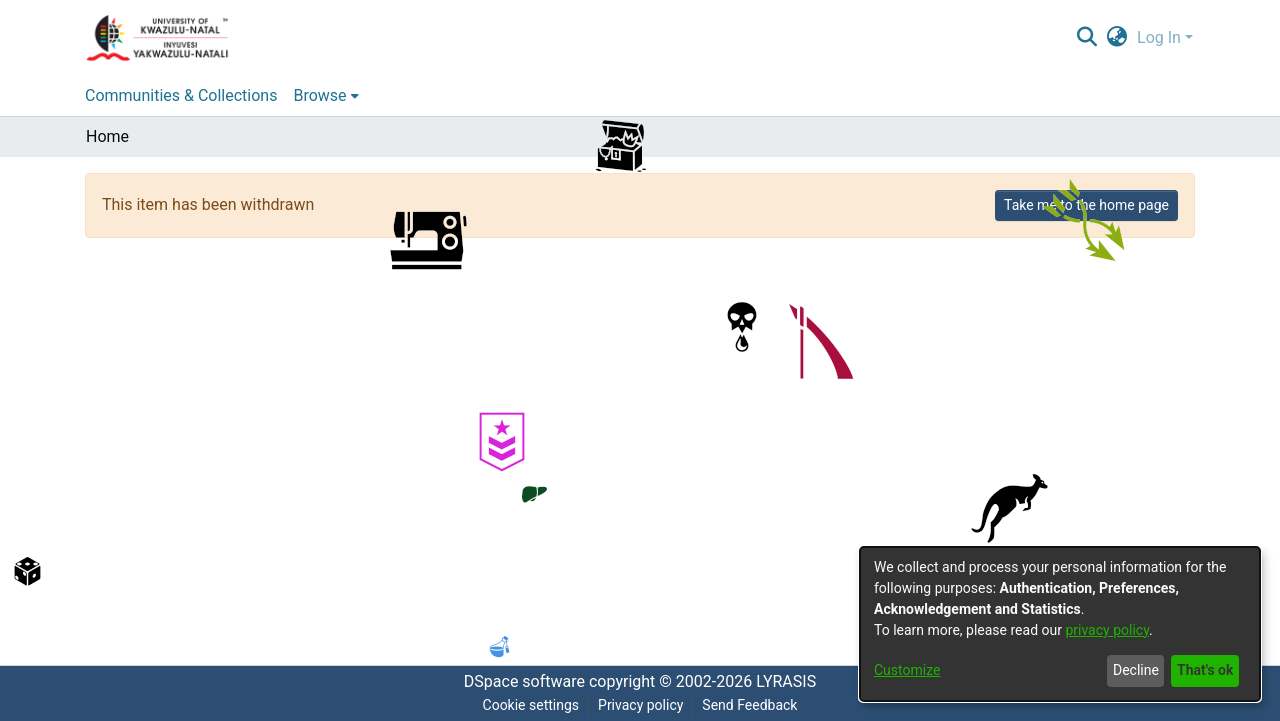 This screenshot has height=721, width=1280. Describe the element at coordinates (1082, 220) in the screenshot. I see `indicates crossing paths or intersecting directions` at that location.